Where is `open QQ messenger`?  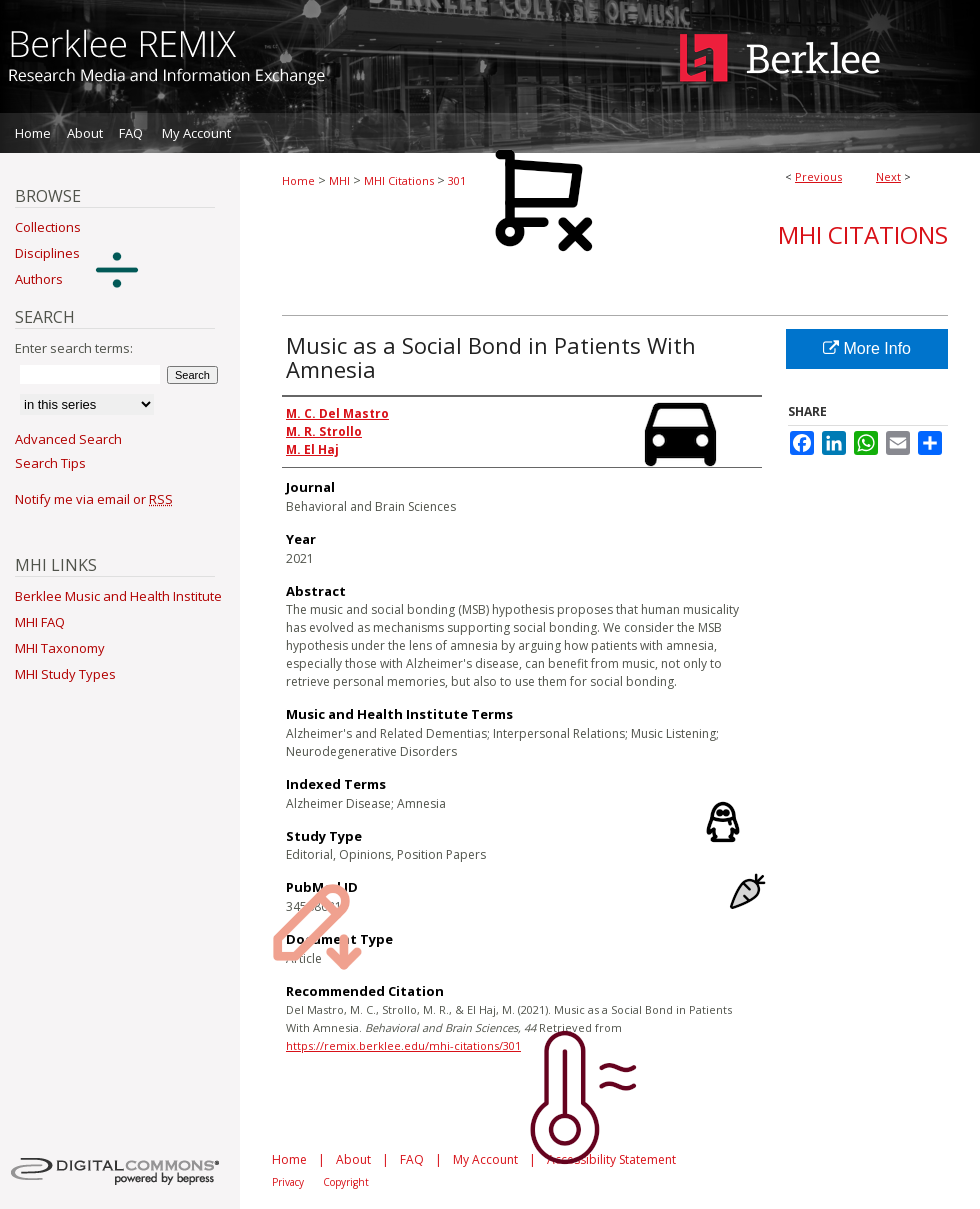 open QQ messenger is located at coordinates (723, 822).